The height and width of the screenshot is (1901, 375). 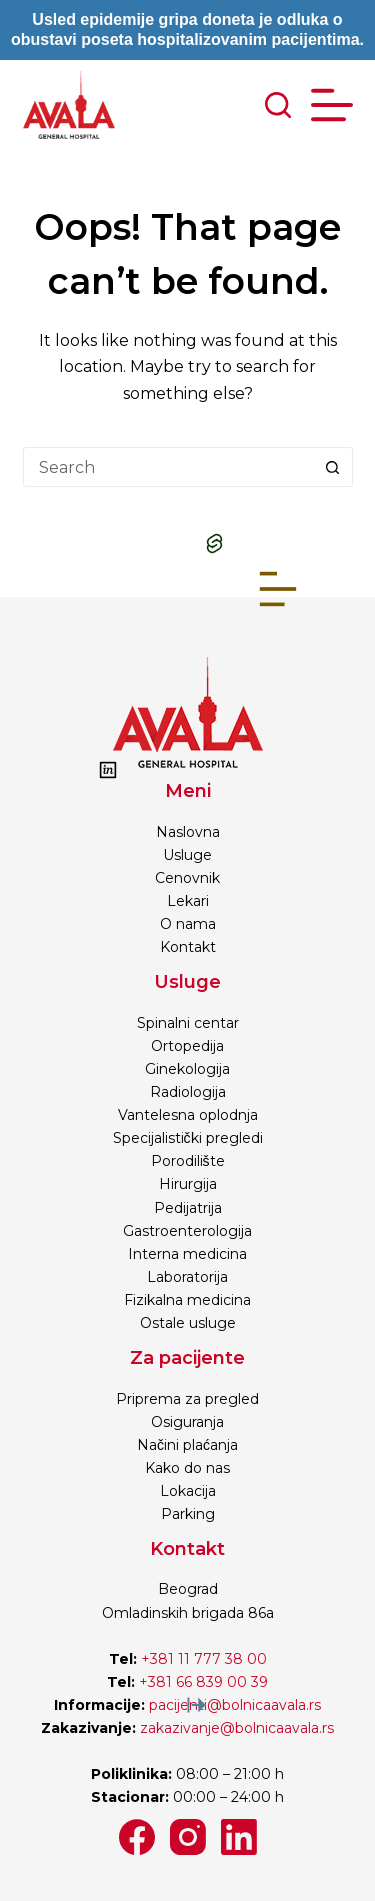 I want to click on open InVision app, so click(x=108, y=770).